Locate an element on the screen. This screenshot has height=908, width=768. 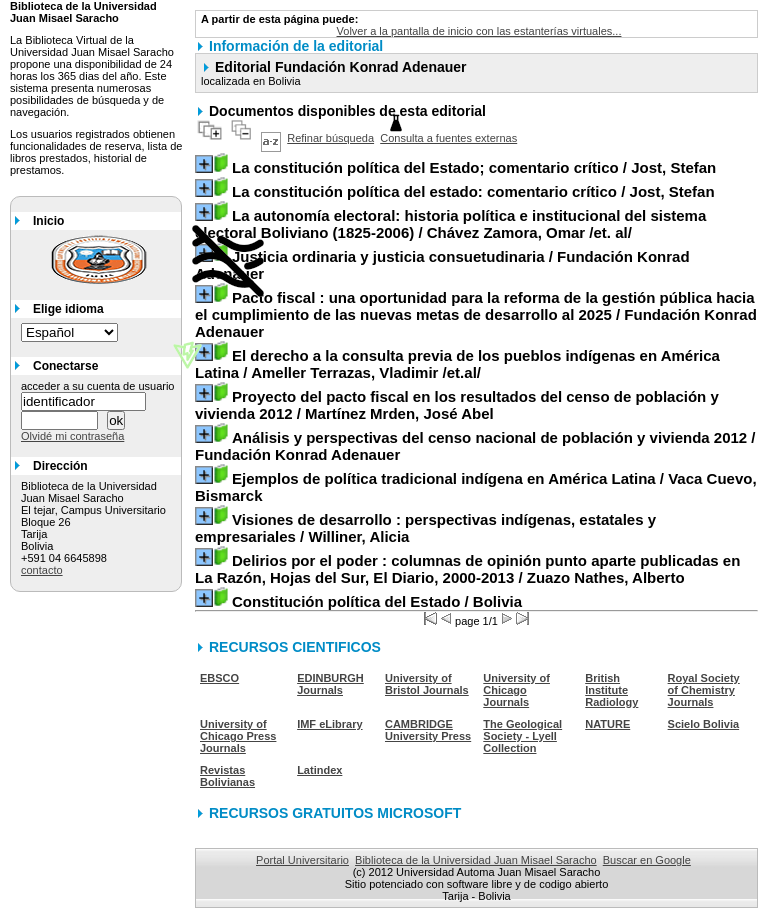
vite development tool or project is located at coordinates (187, 354).